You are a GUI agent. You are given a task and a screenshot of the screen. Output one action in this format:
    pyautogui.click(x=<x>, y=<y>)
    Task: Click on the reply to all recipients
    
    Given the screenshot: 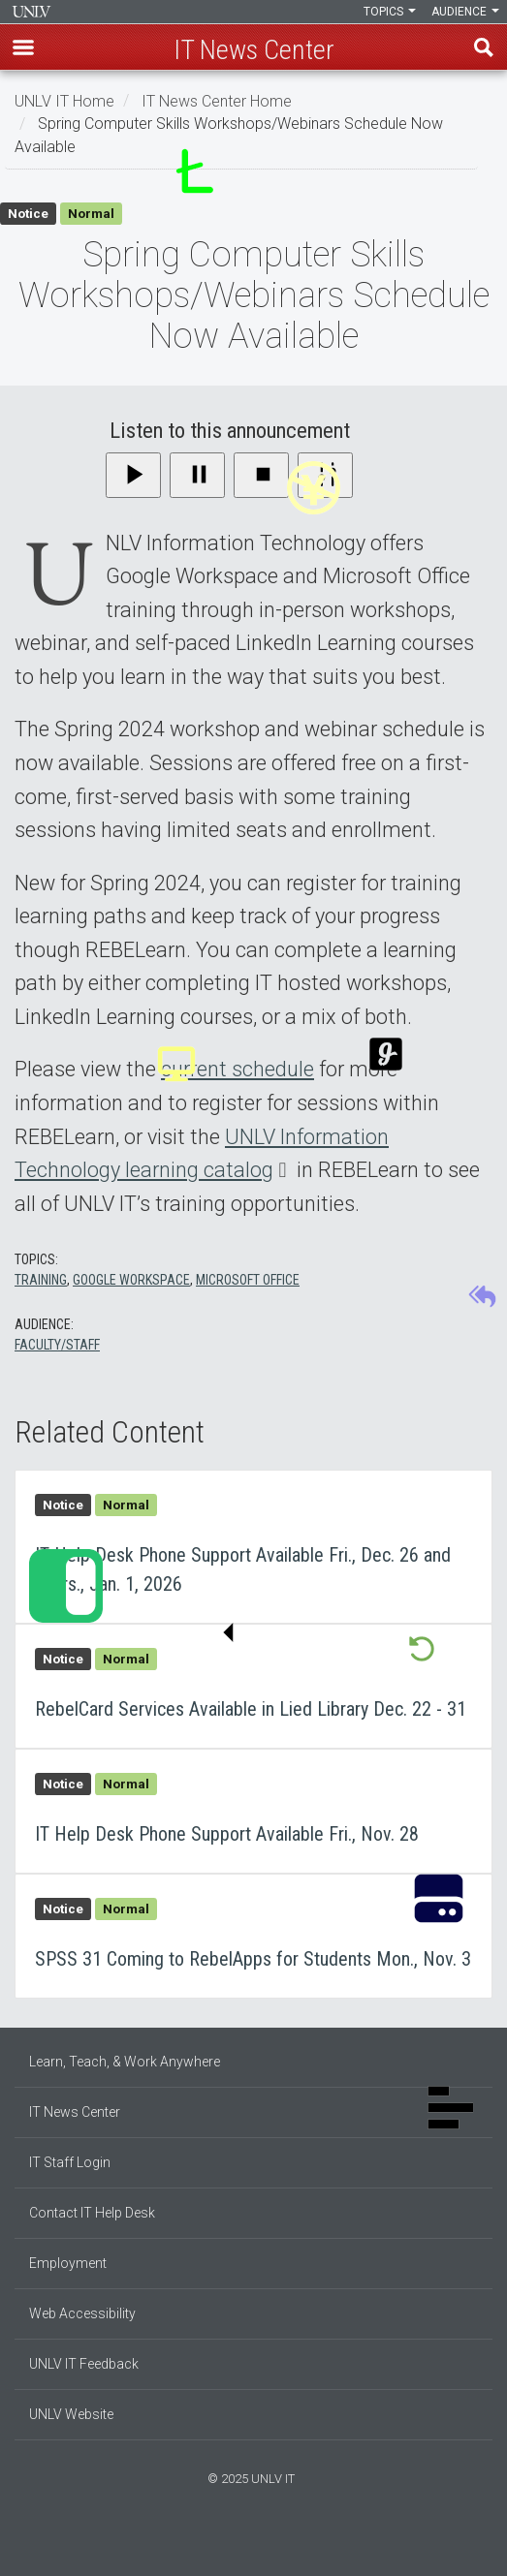 What is the action you would take?
    pyautogui.click(x=482, y=1296)
    